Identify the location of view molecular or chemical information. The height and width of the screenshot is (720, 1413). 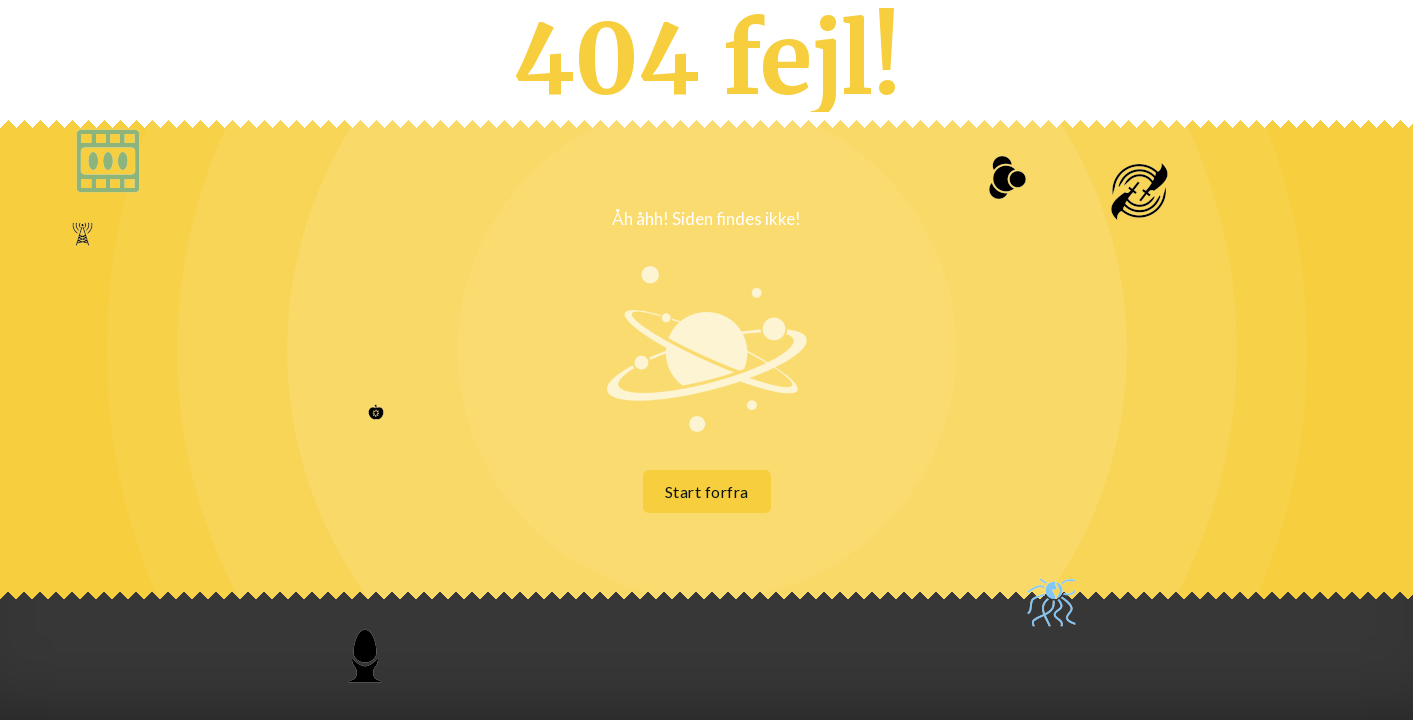
(1007, 177).